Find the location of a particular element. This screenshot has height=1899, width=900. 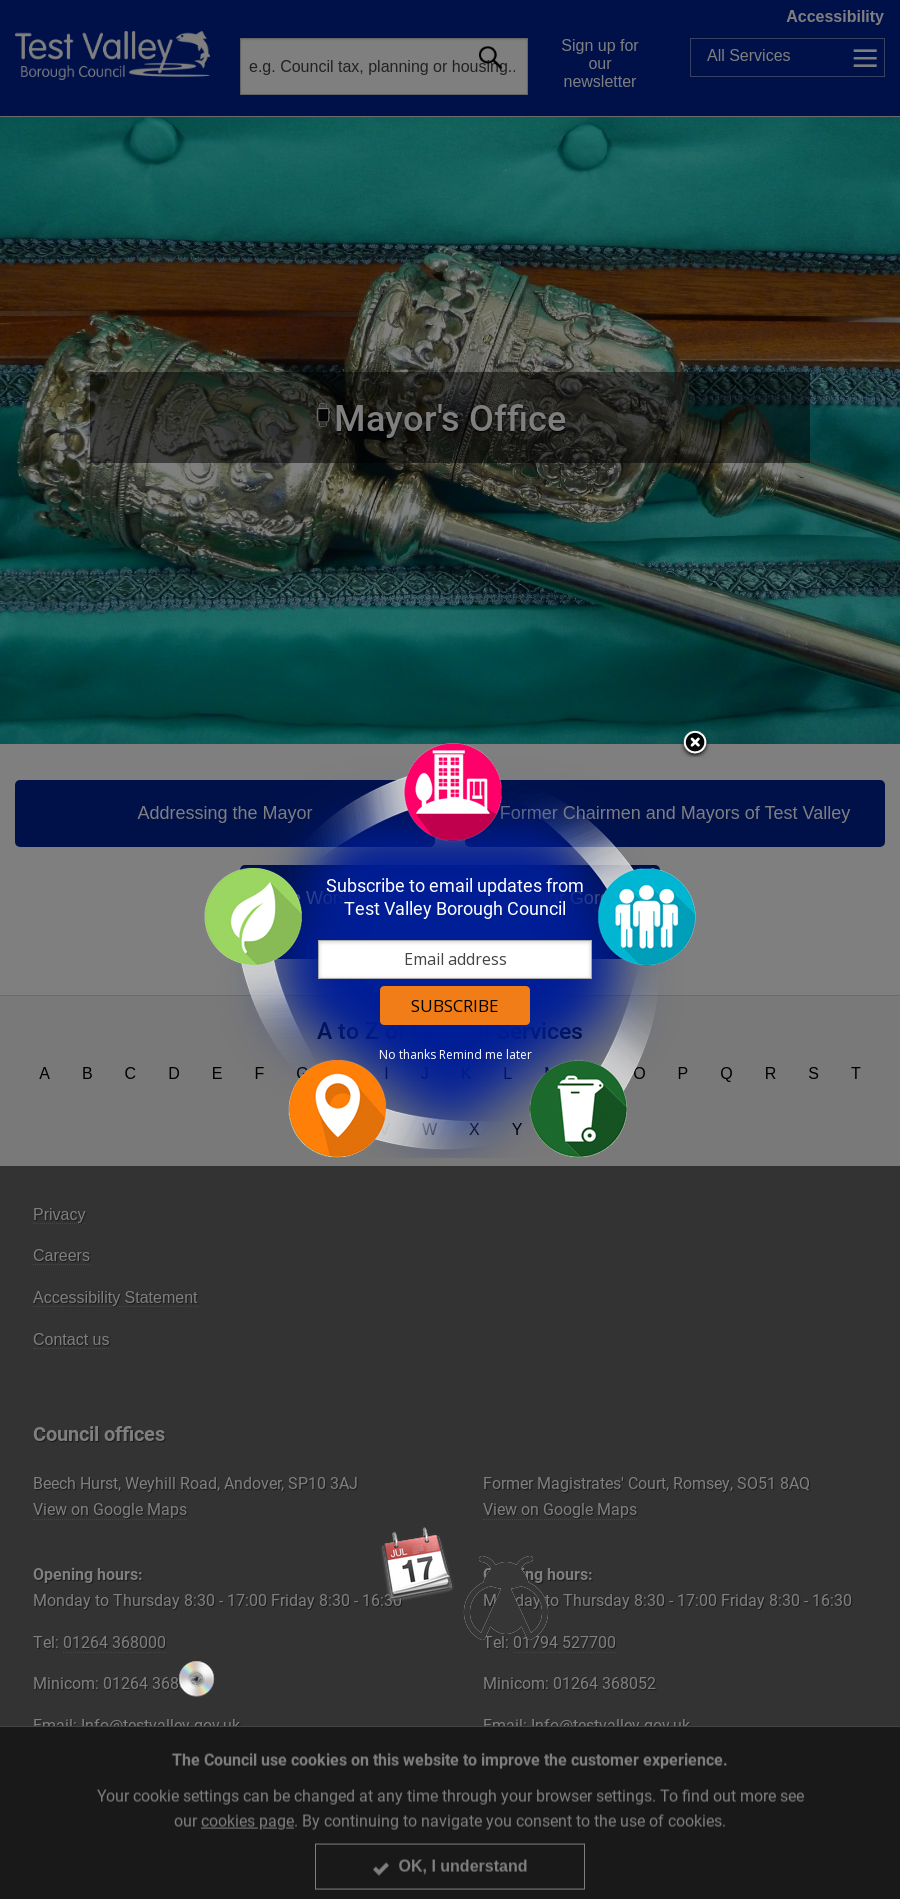

access calendar preferences or settings is located at coordinates (417, 1565).